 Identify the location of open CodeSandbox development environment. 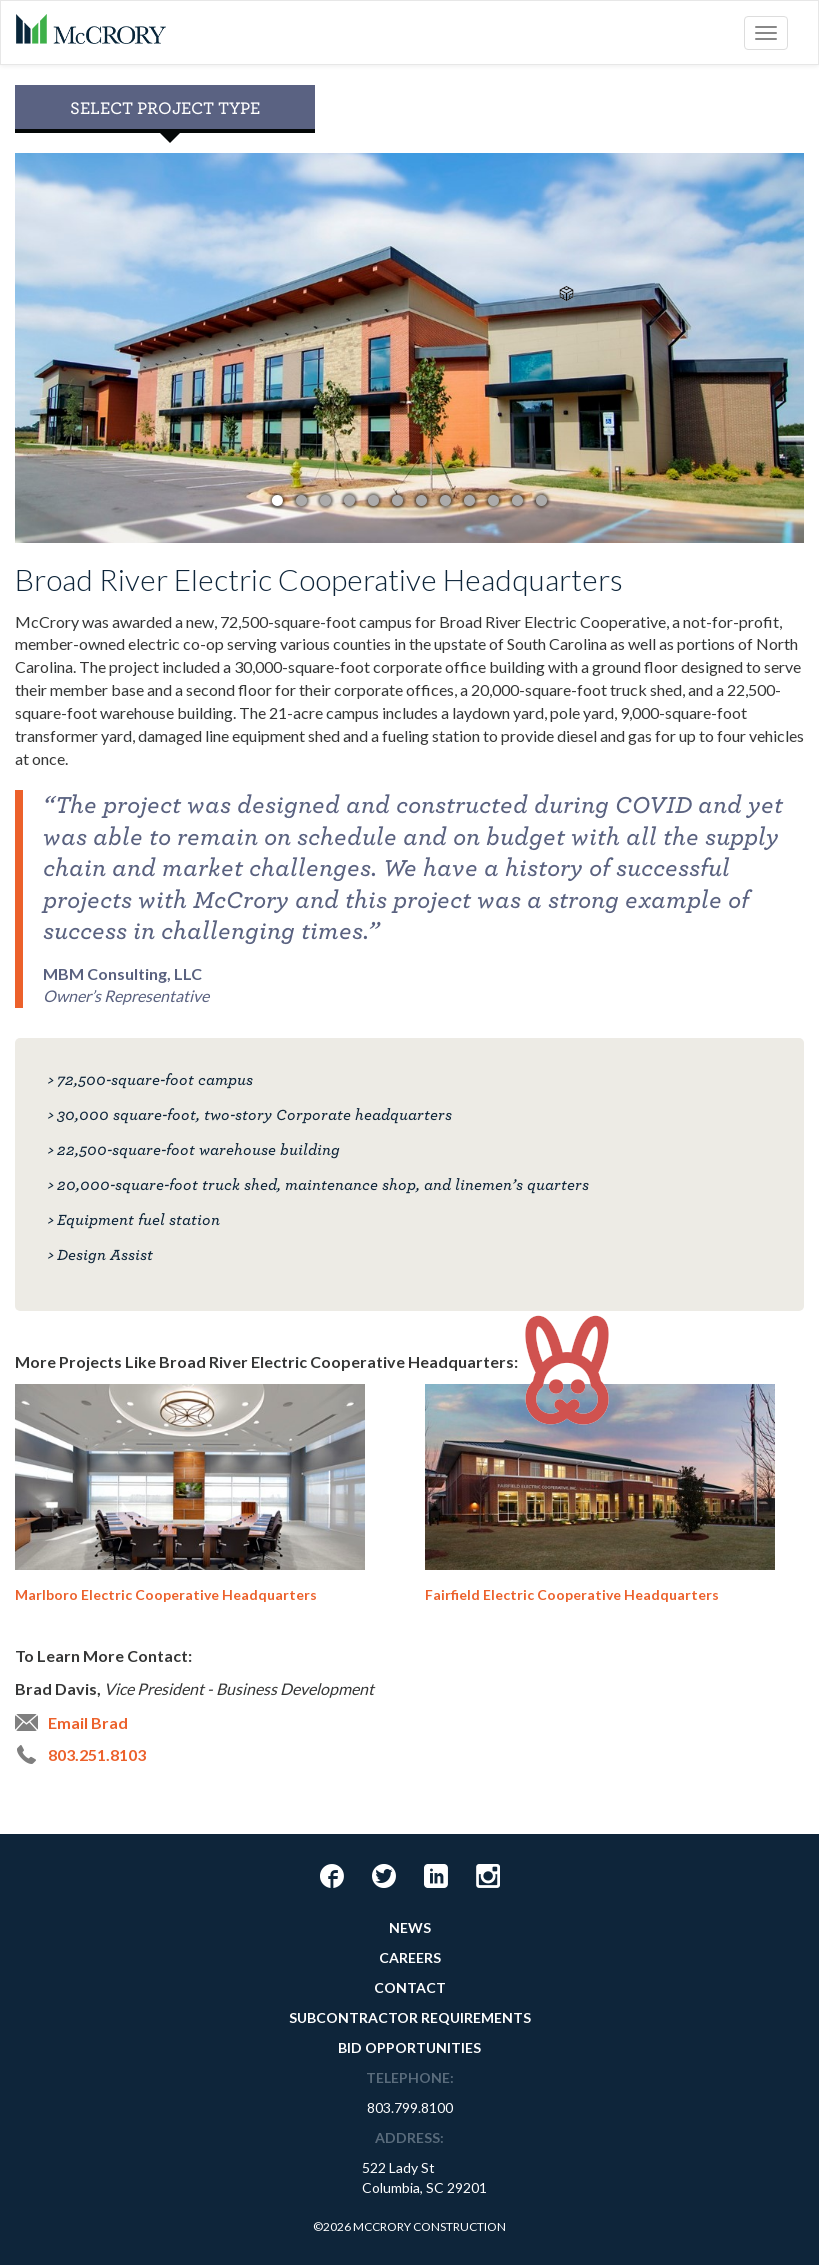
(566, 293).